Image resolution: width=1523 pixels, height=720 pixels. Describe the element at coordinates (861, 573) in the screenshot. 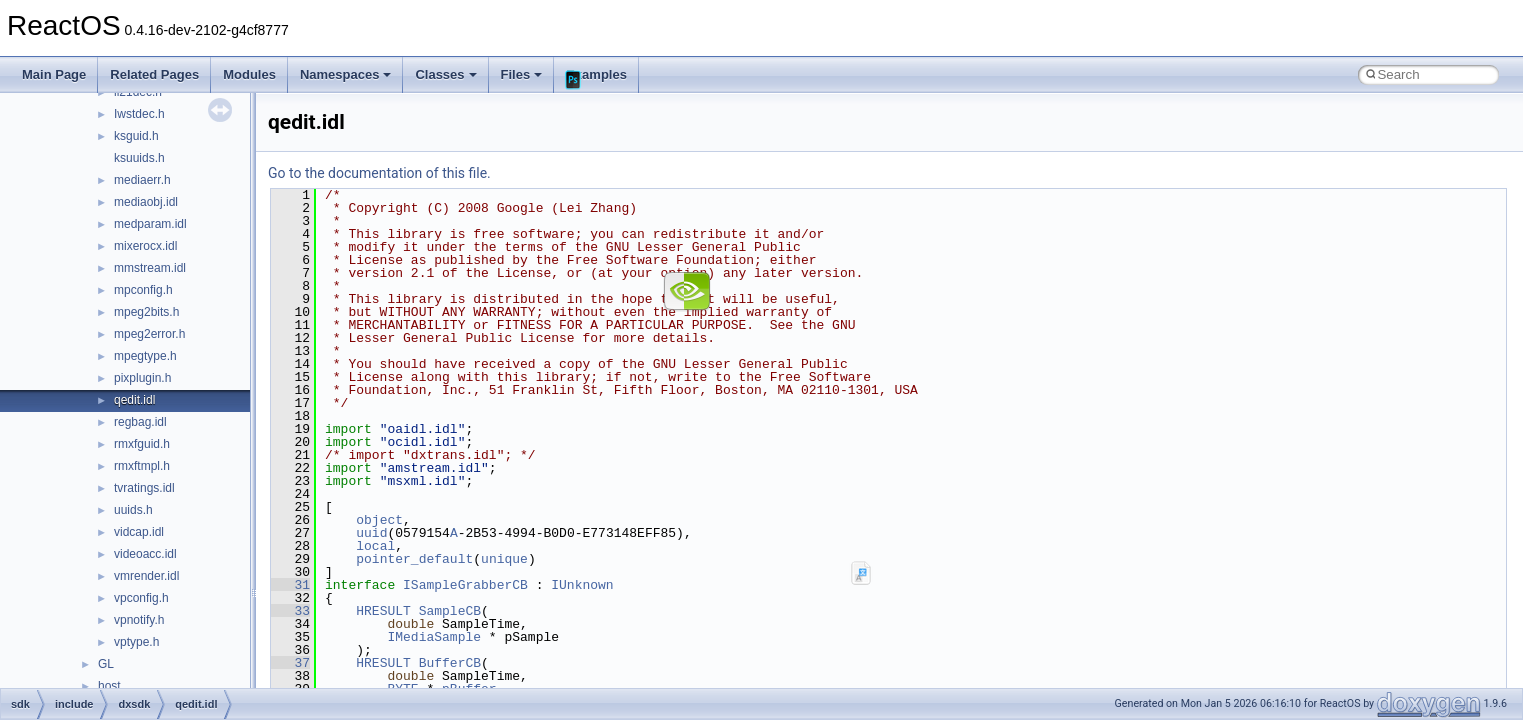

I see `a gettext translation file for software localization` at that location.